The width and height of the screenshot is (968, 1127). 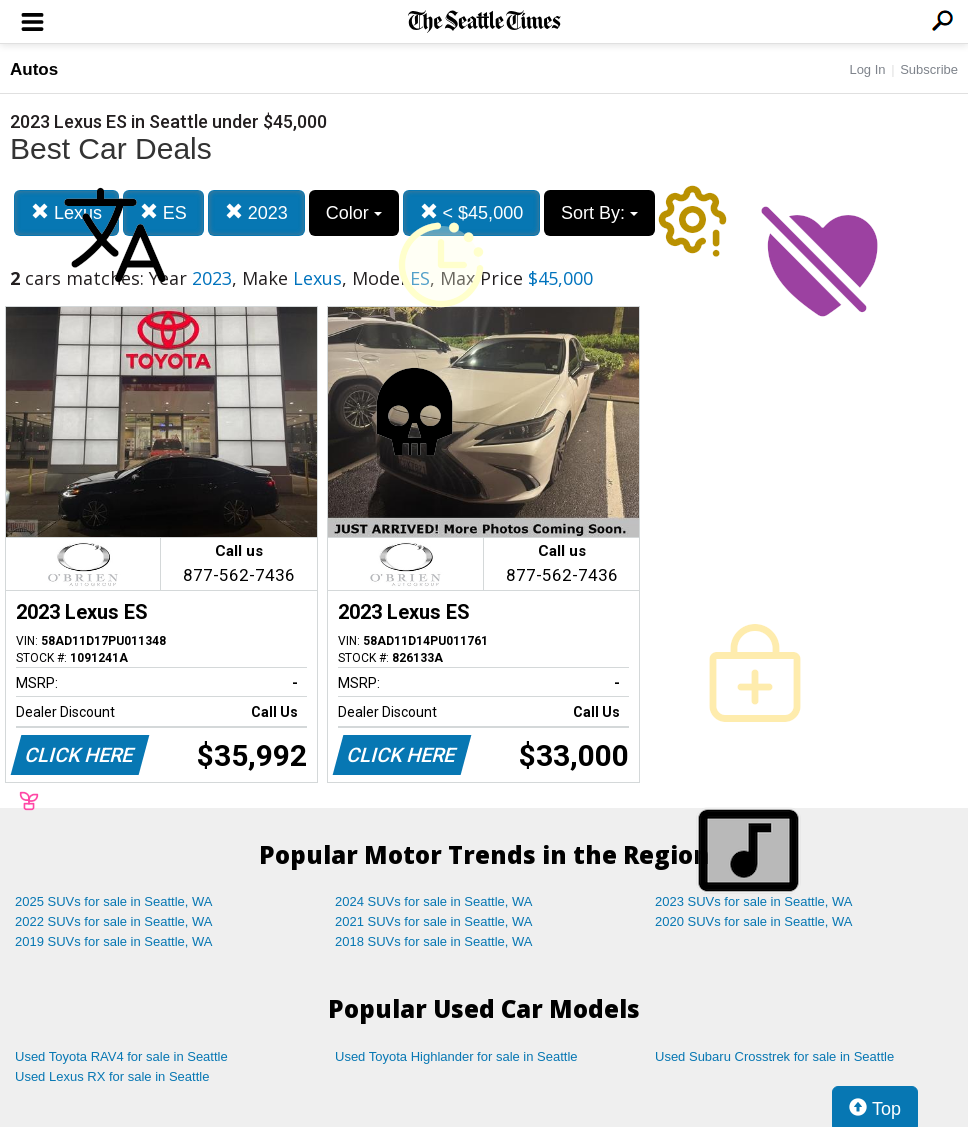 What do you see at coordinates (819, 261) in the screenshot?
I see `remove from favorites` at bounding box center [819, 261].